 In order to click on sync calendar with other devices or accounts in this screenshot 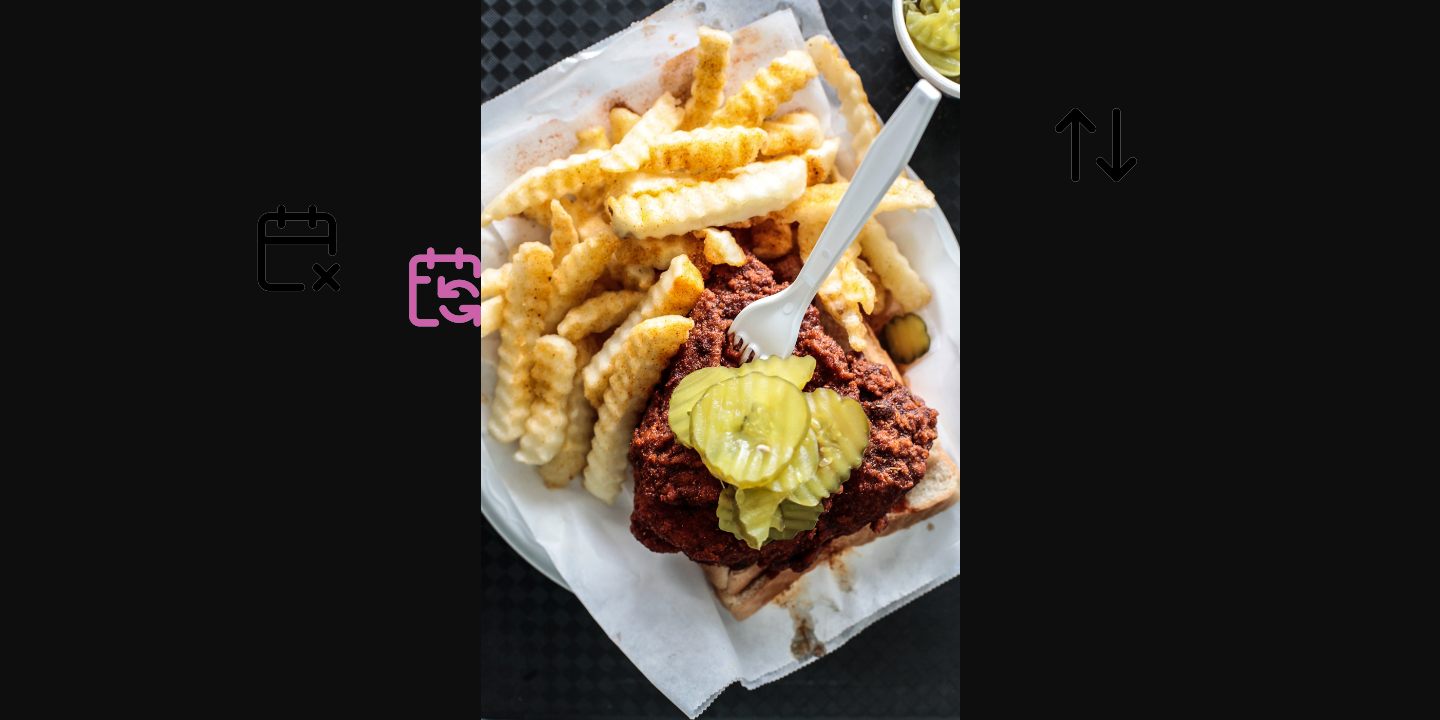, I will do `click(445, 287)`.